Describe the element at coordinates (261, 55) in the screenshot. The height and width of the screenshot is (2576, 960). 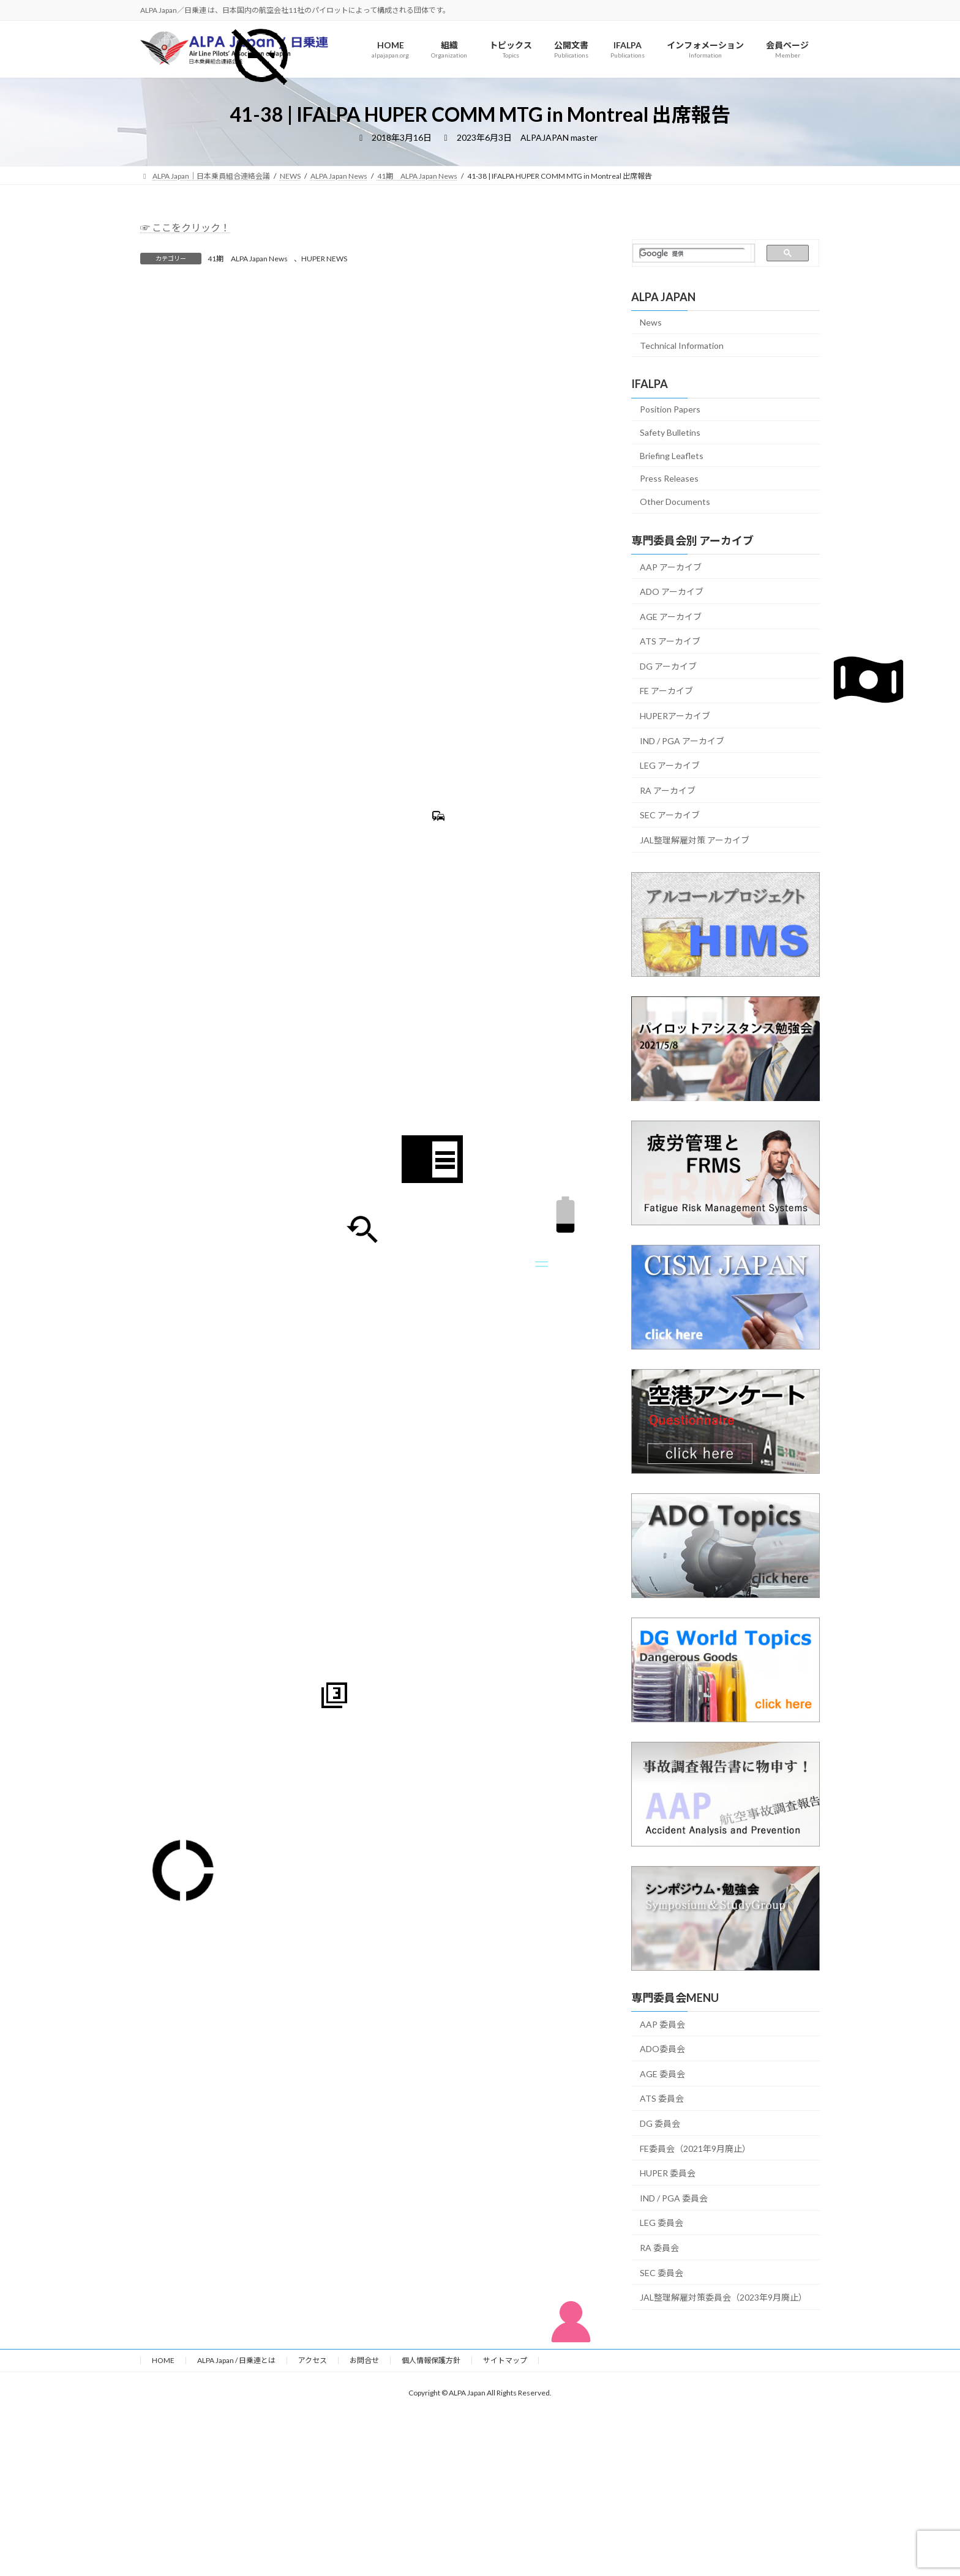
I see `do not disturb mode is disabled` at that location.